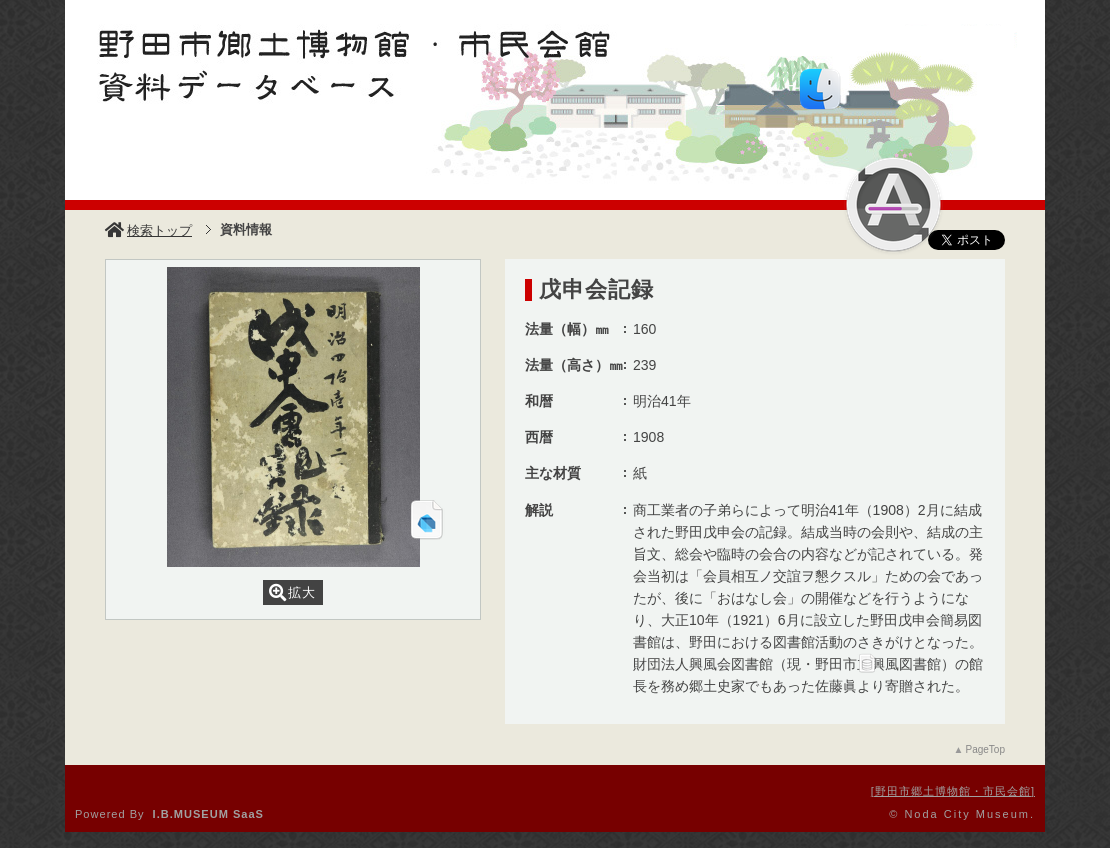  What do you see at coordinates (426, 519) in the screenshot?
I see `a dart programming language source file` at bounding box center [426, 519].